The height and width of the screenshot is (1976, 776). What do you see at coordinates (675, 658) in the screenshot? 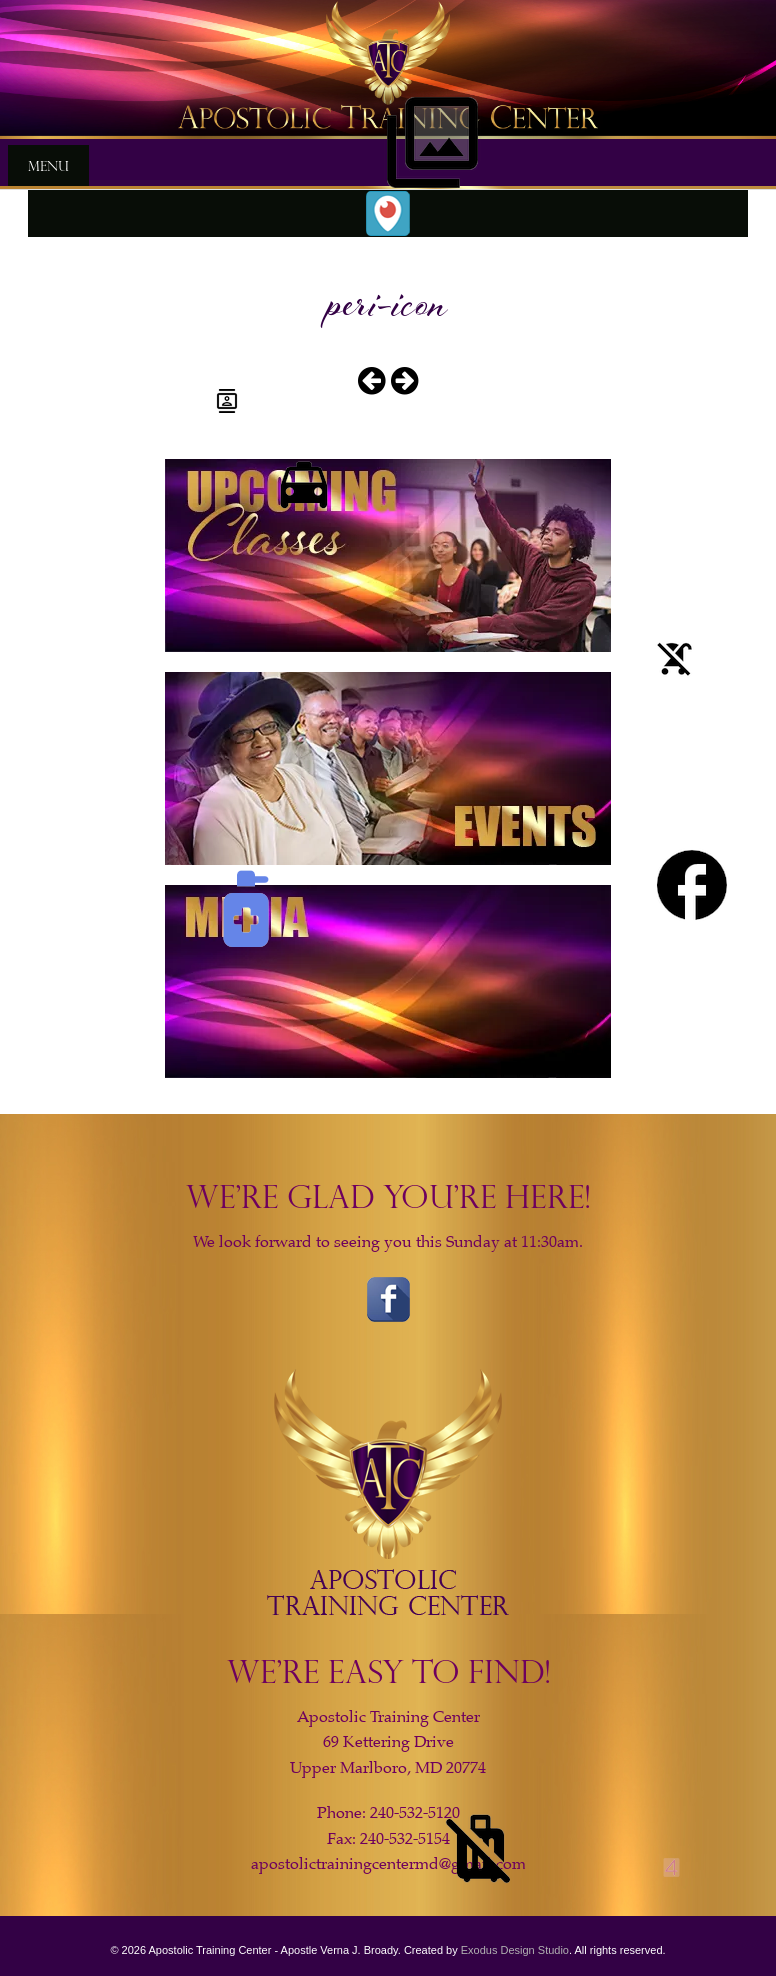
I see `indicates strollers are not permitted in this area` at bounding box center [675, 658].